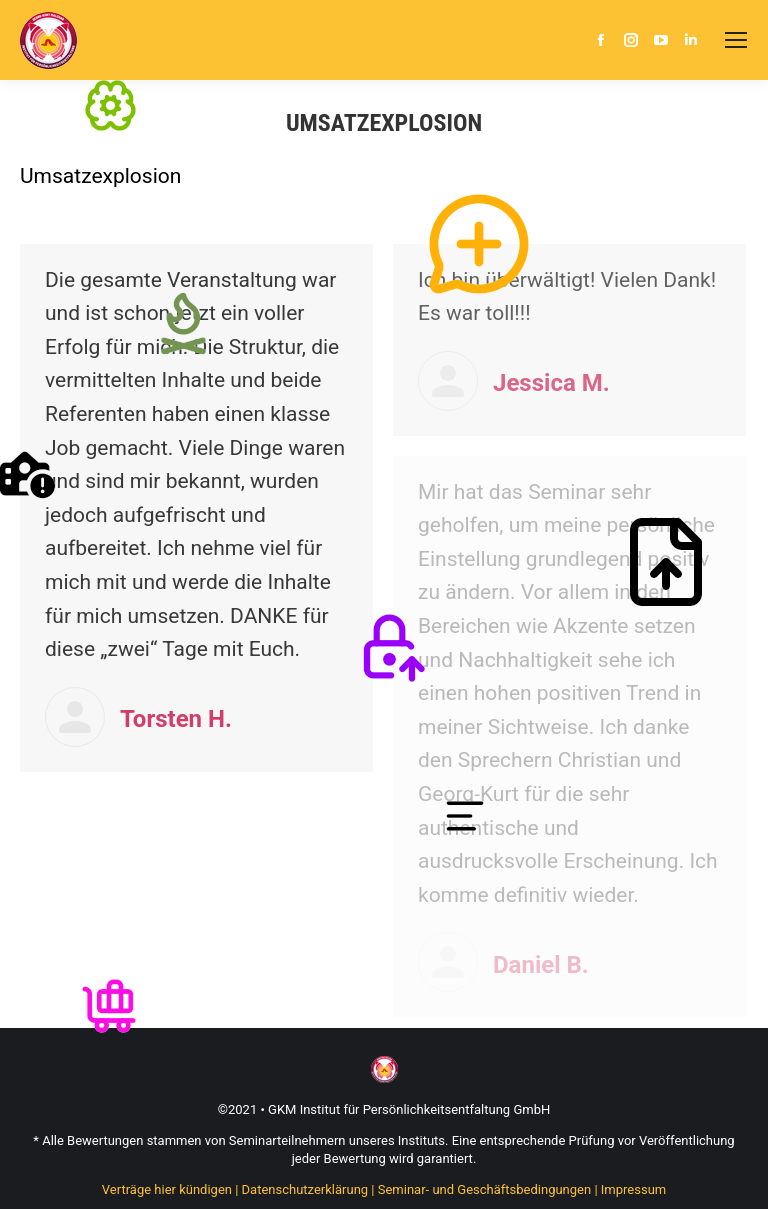 The width and height of the screenshot is (768, 1209). What do you see at coordinates (666, 562) in the screenshot?
I see `upload a file` at bounding box center [666, 562].